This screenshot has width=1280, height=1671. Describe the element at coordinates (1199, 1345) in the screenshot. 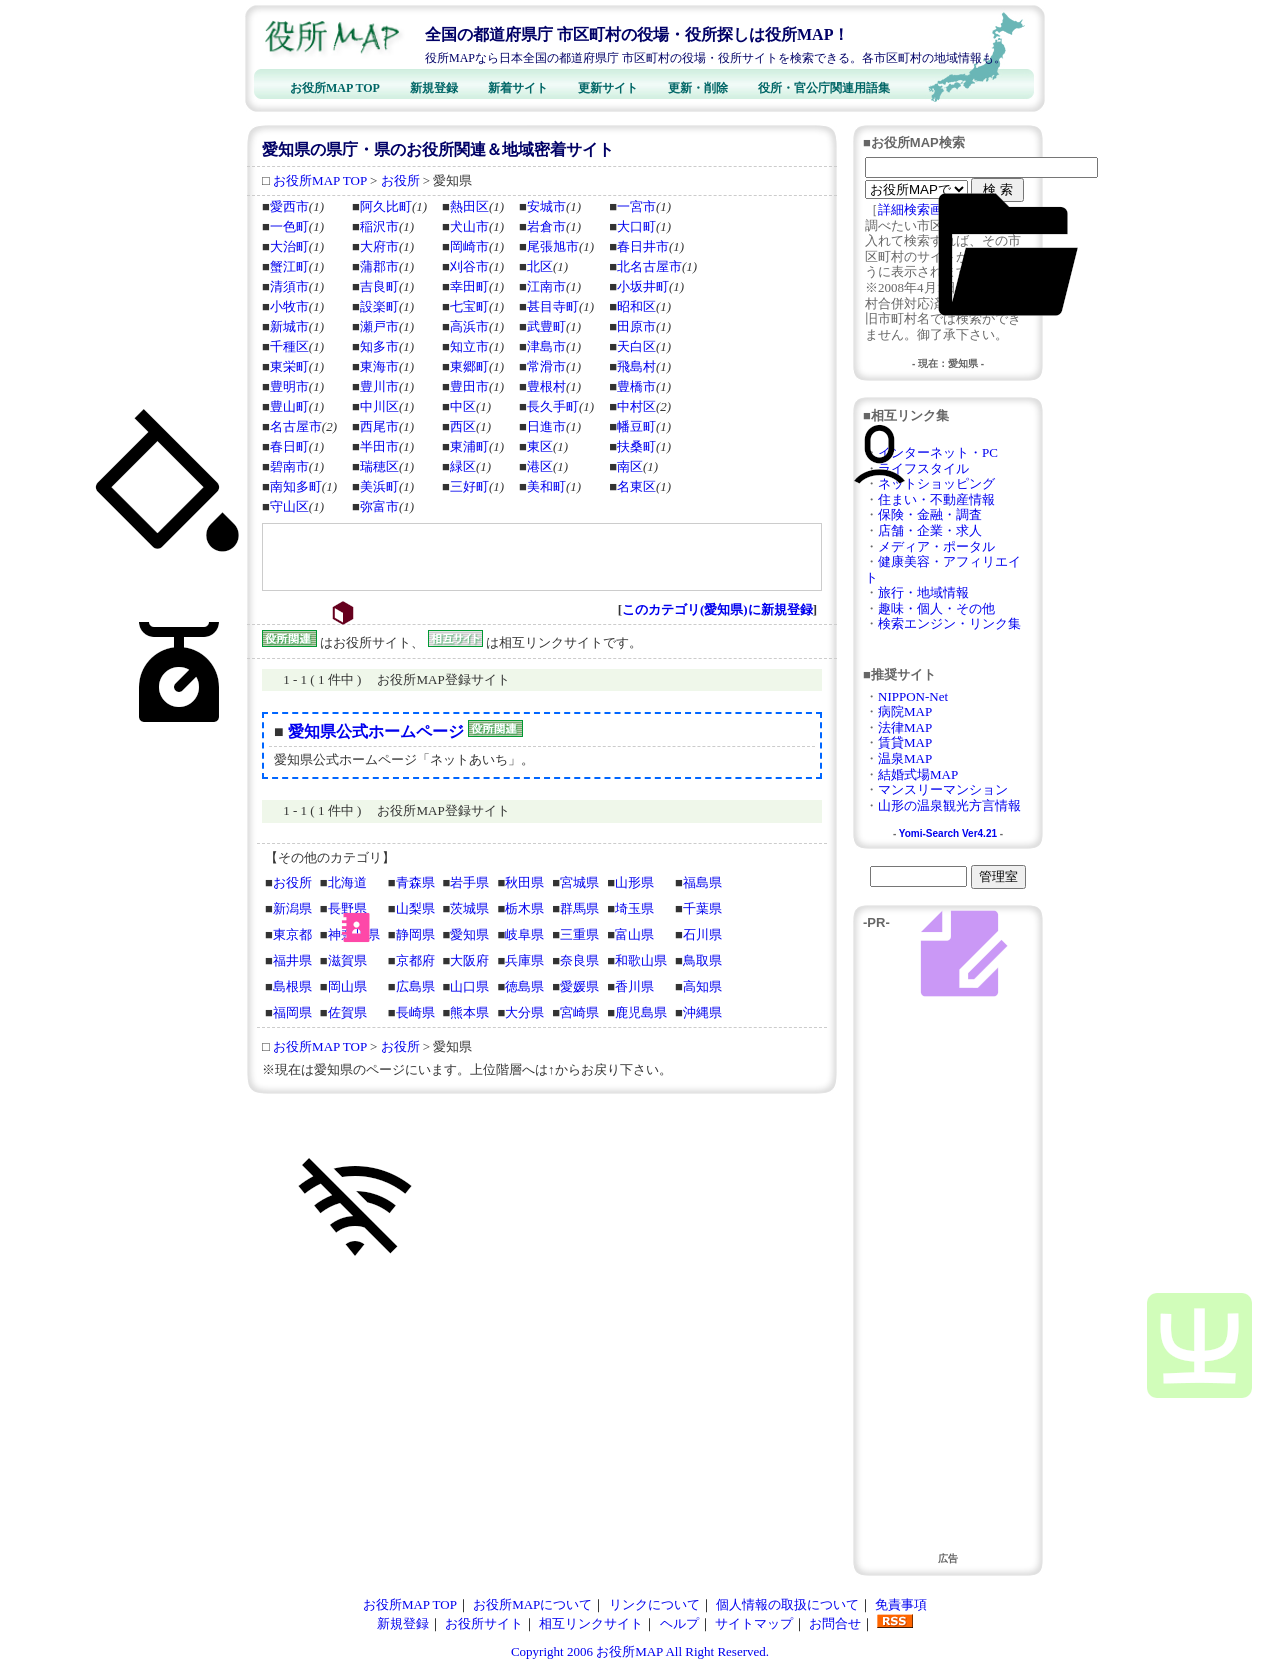

I see `open the Rime input method application` at that location.